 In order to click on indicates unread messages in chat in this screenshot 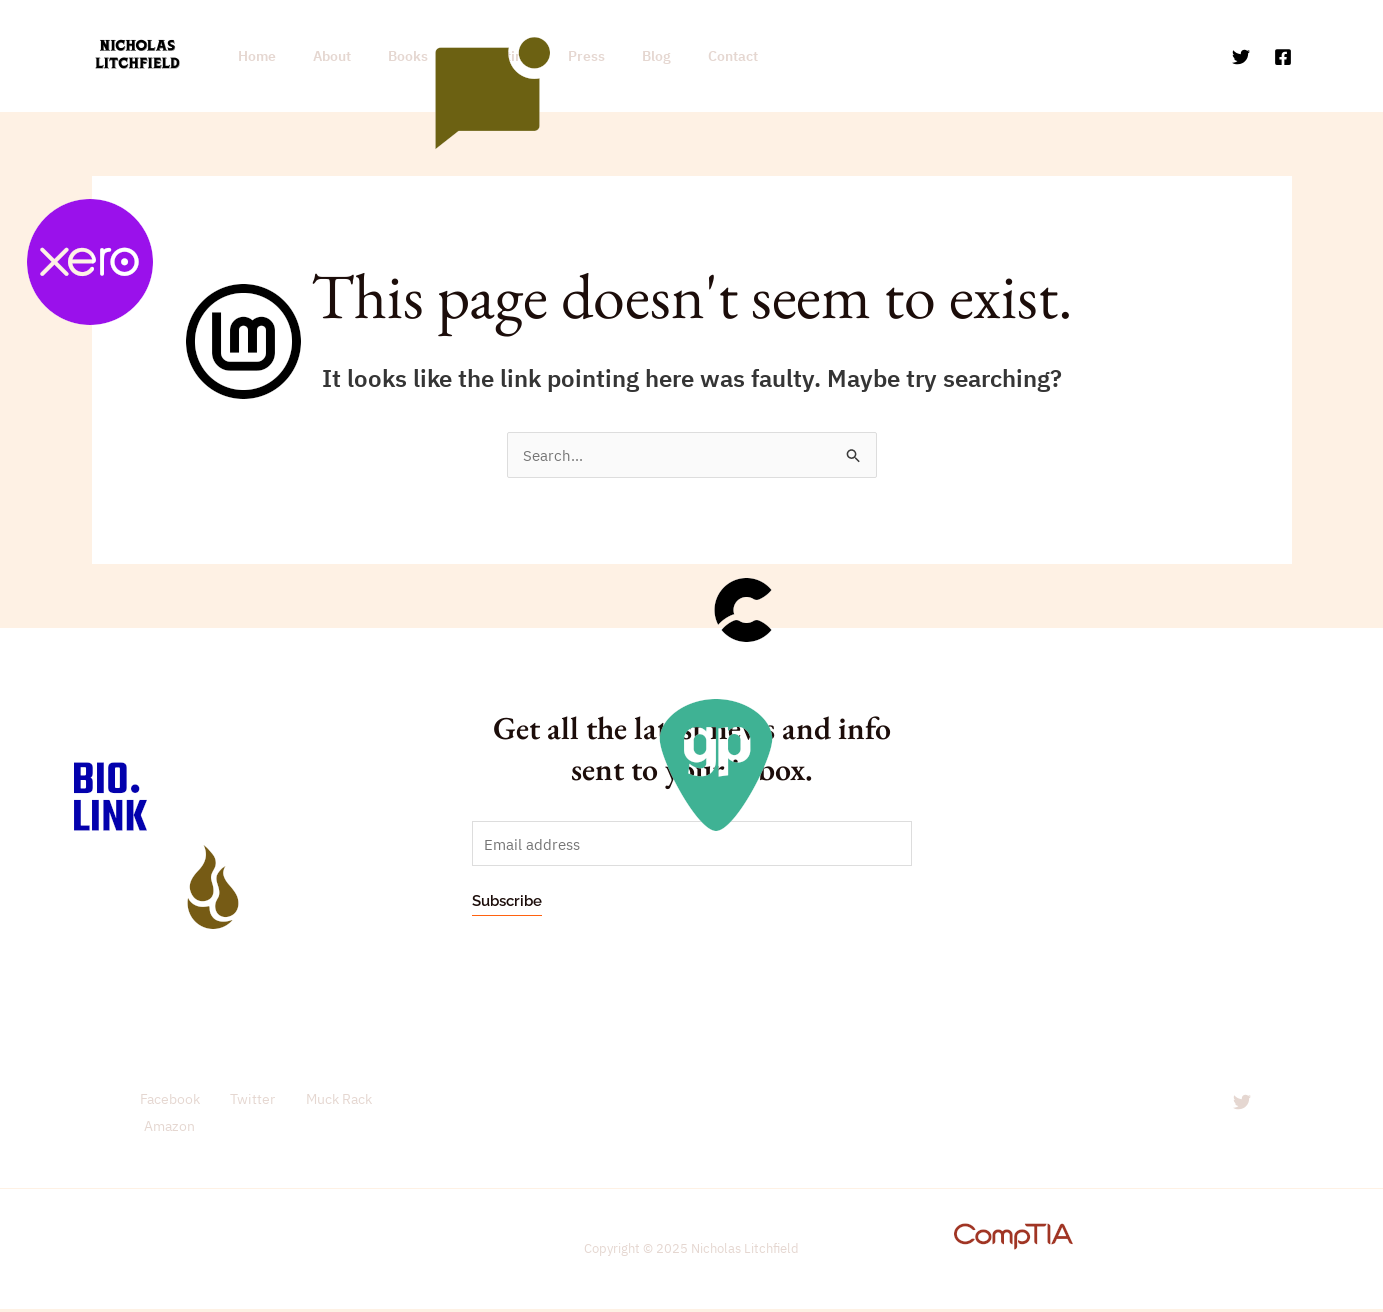, I will do `click(487, 94)`.